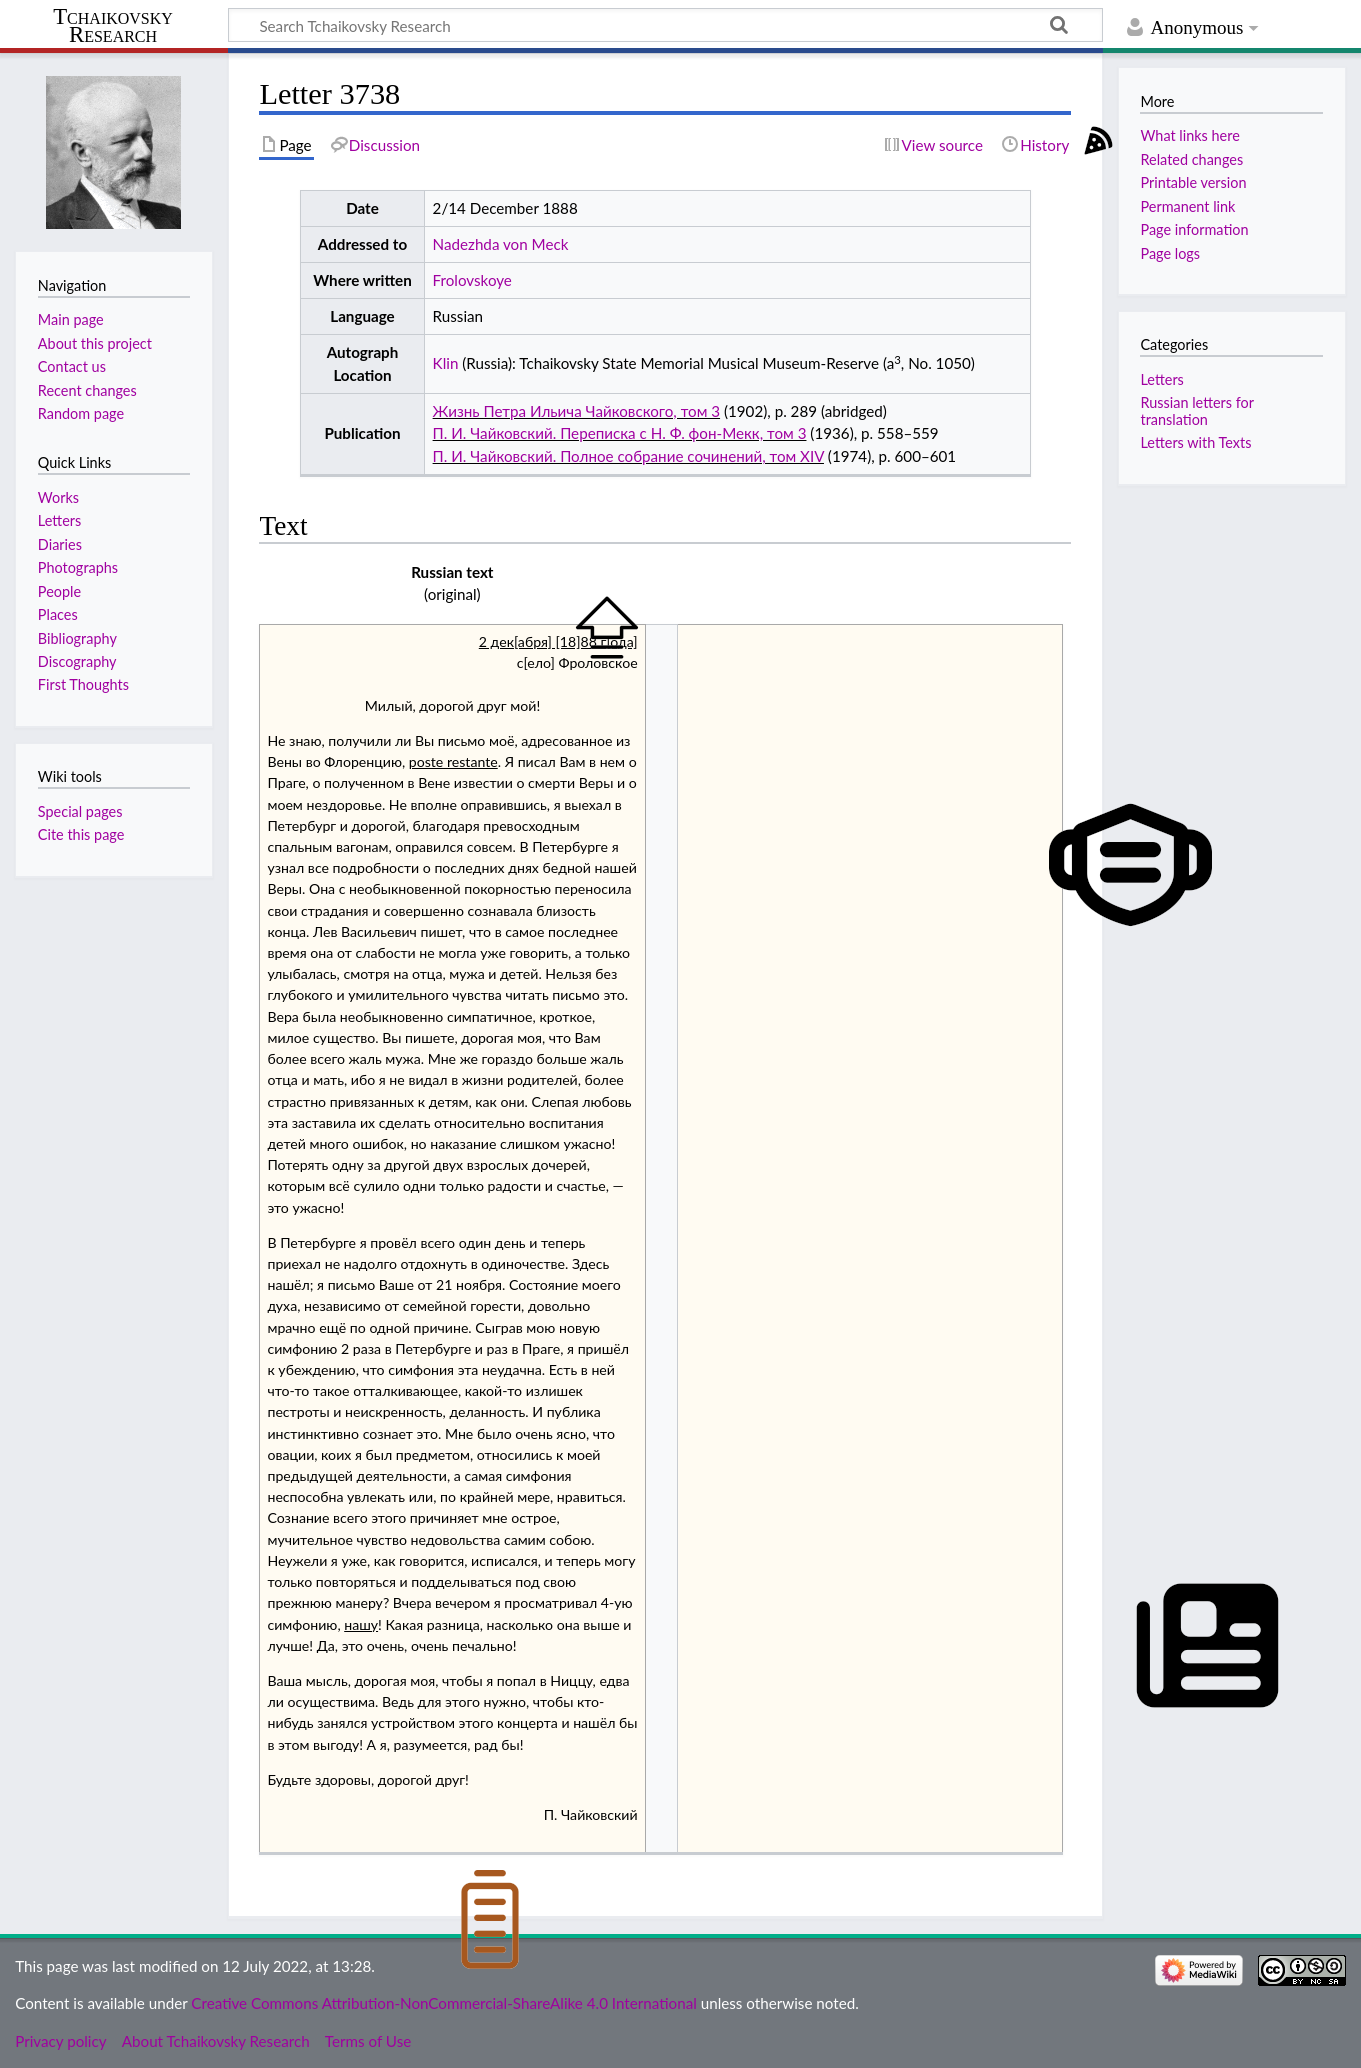 This screenshot has width=1361, height=2068. What do you see at coordinates (490, 1921) in the screenshot?
I see `battery fully charged` at bounding box center [490, 1921].